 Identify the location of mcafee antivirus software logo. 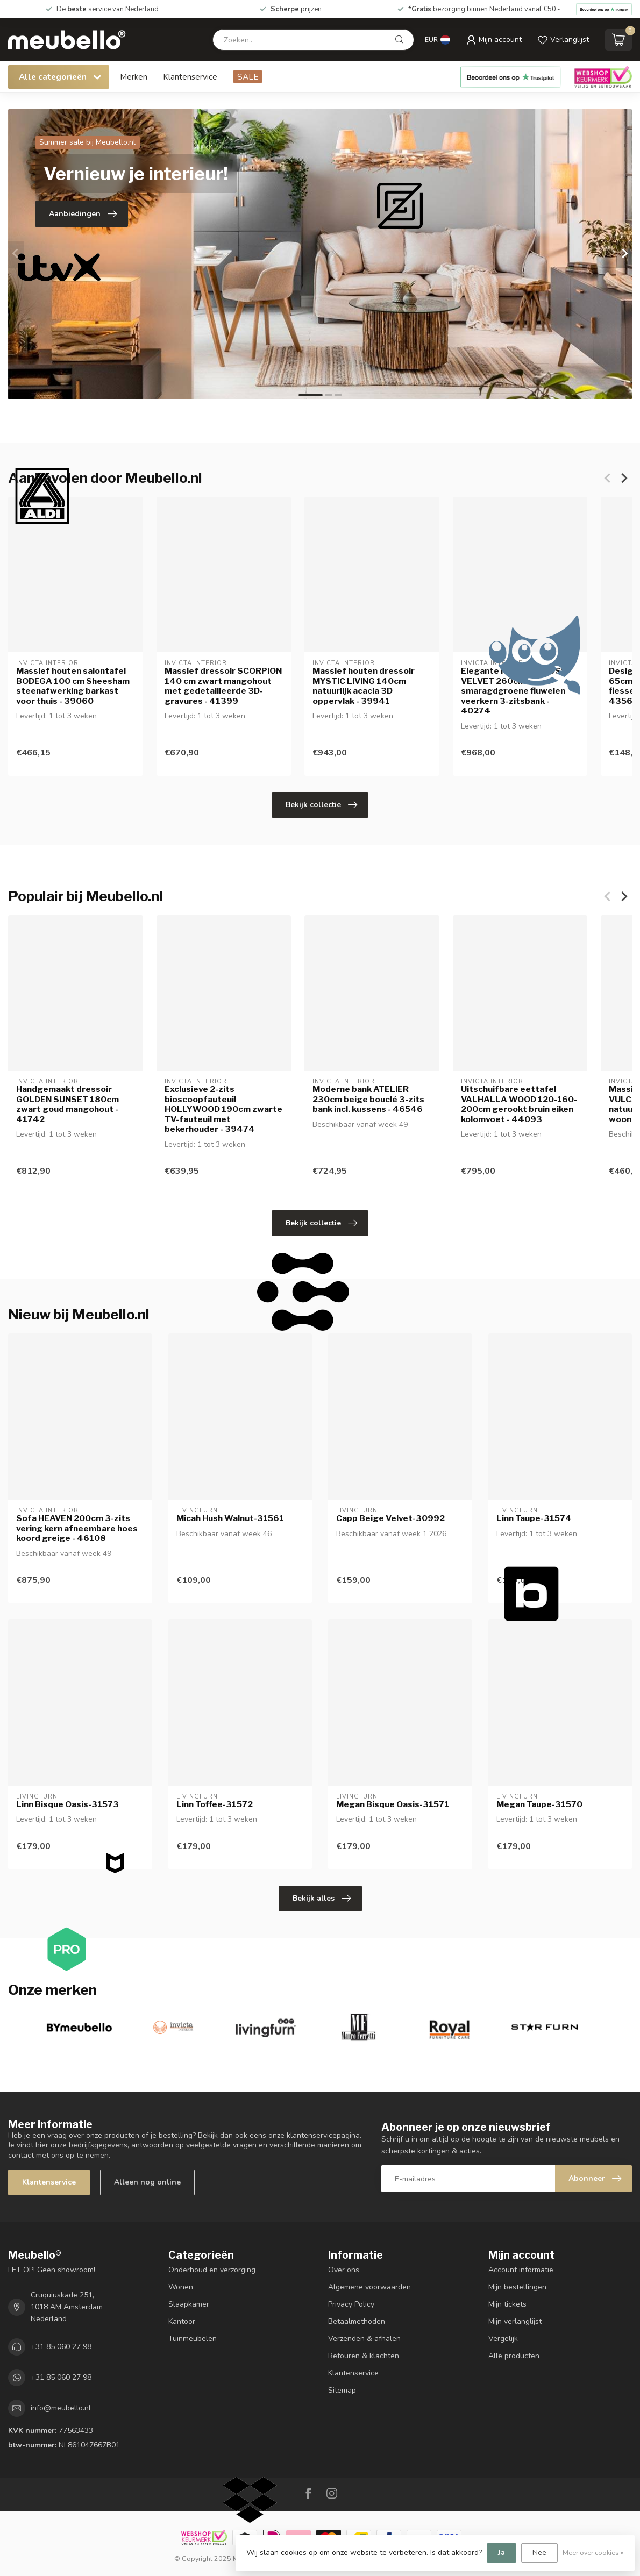
(115, 1863).